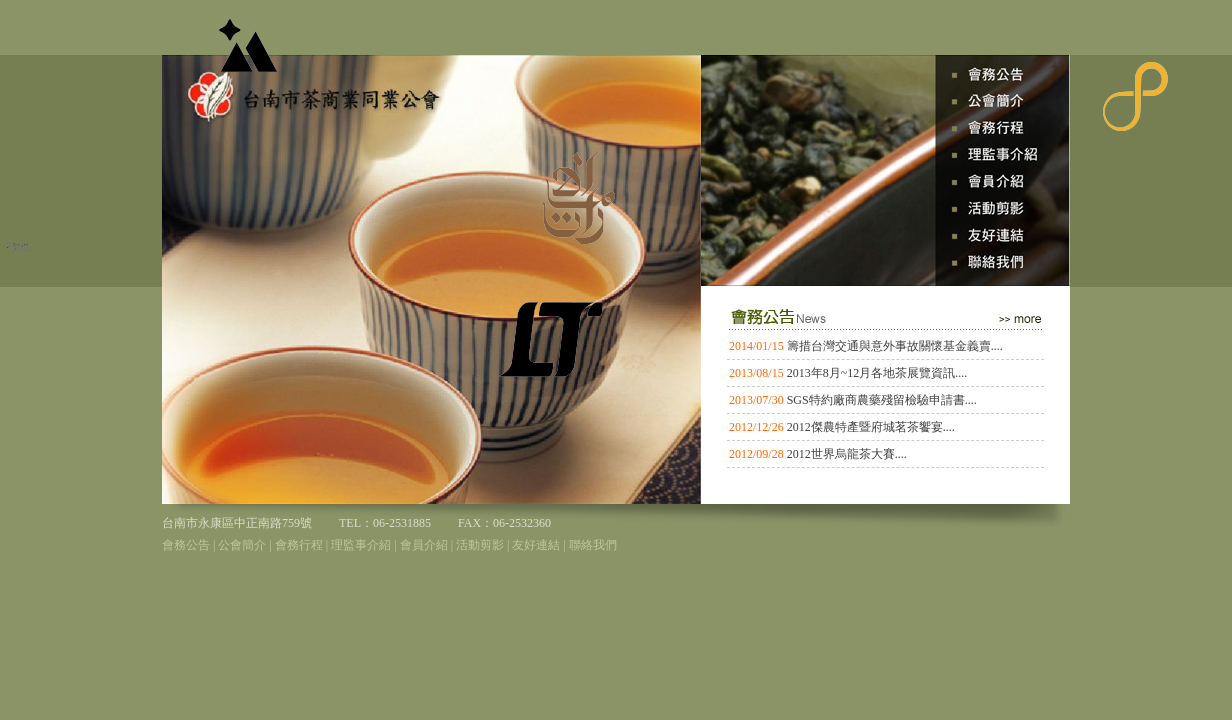 The width and height of the screenshot is (1232, 720). I want to click on persistent systems company logo, so click(1135, 96).